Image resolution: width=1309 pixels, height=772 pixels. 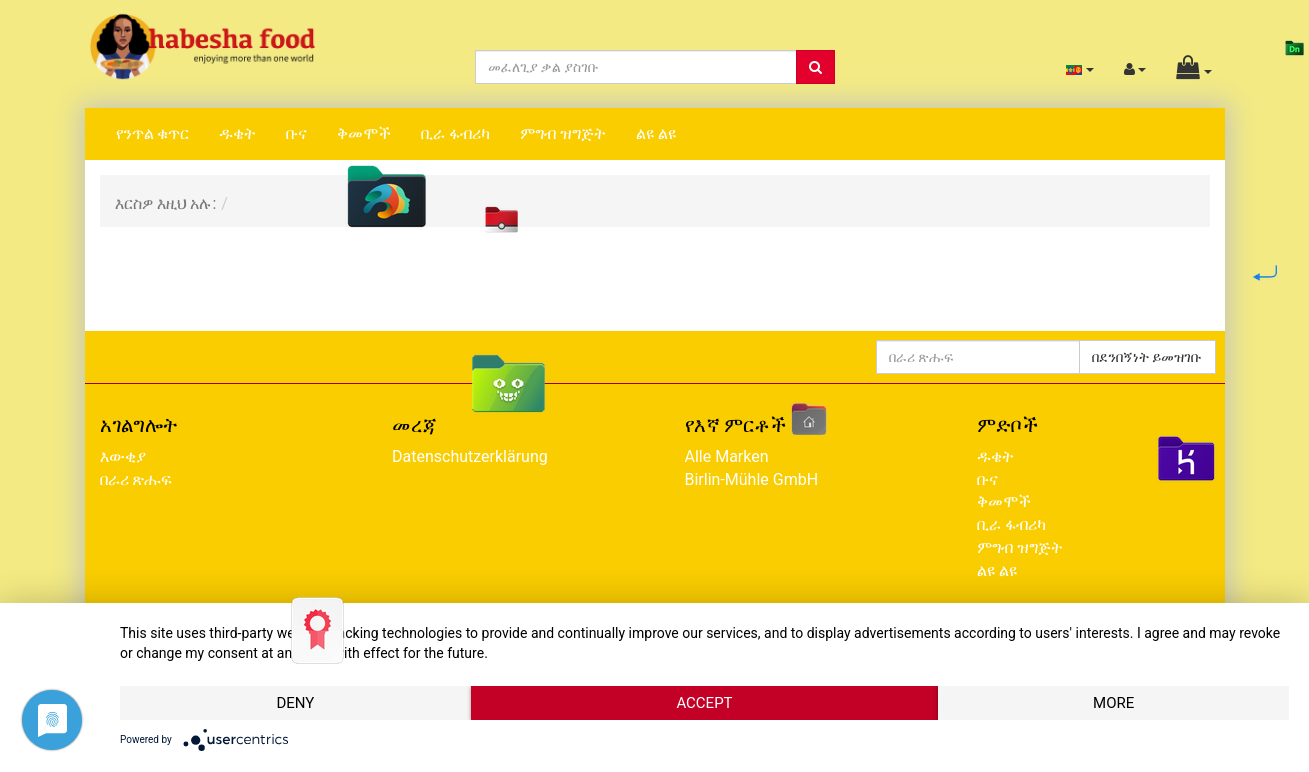 What do you see at coordinates (501, 220) in the screenshot?
I see `open pokémon-themed folder` at bounding box center [501, 220].